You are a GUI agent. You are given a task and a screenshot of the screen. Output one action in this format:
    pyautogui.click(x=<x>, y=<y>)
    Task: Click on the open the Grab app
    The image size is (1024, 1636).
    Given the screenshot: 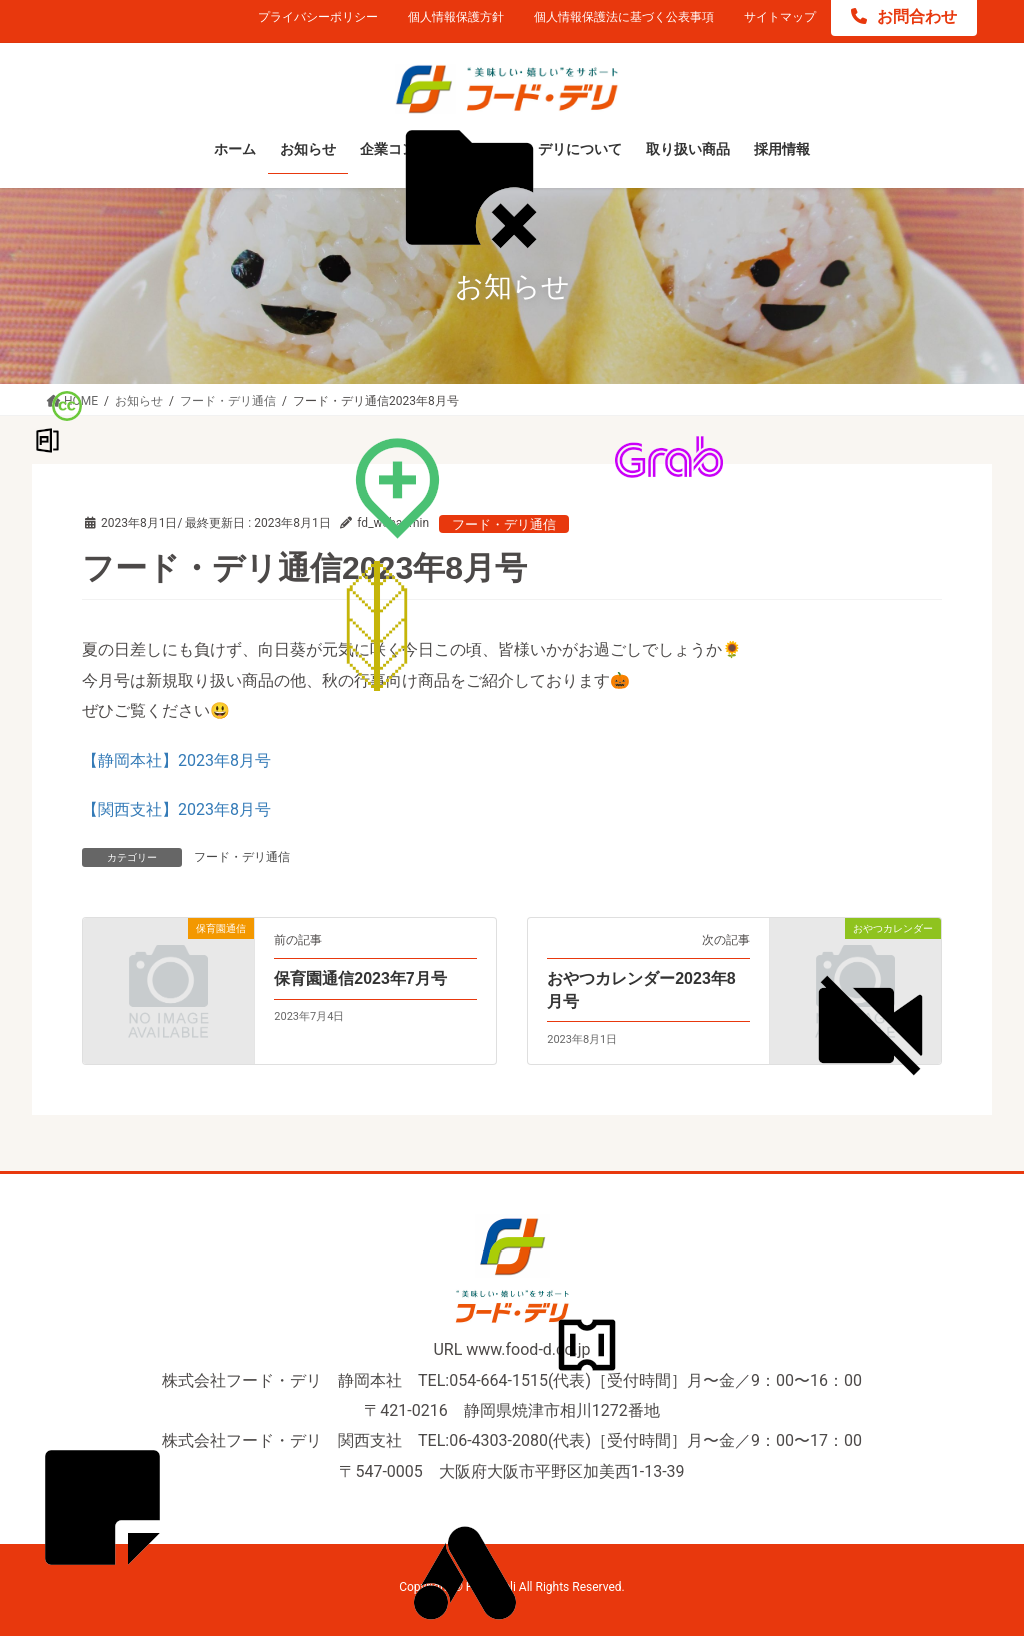 What is the action you would take?
    pyautogui.click(x=669, y=457)
    